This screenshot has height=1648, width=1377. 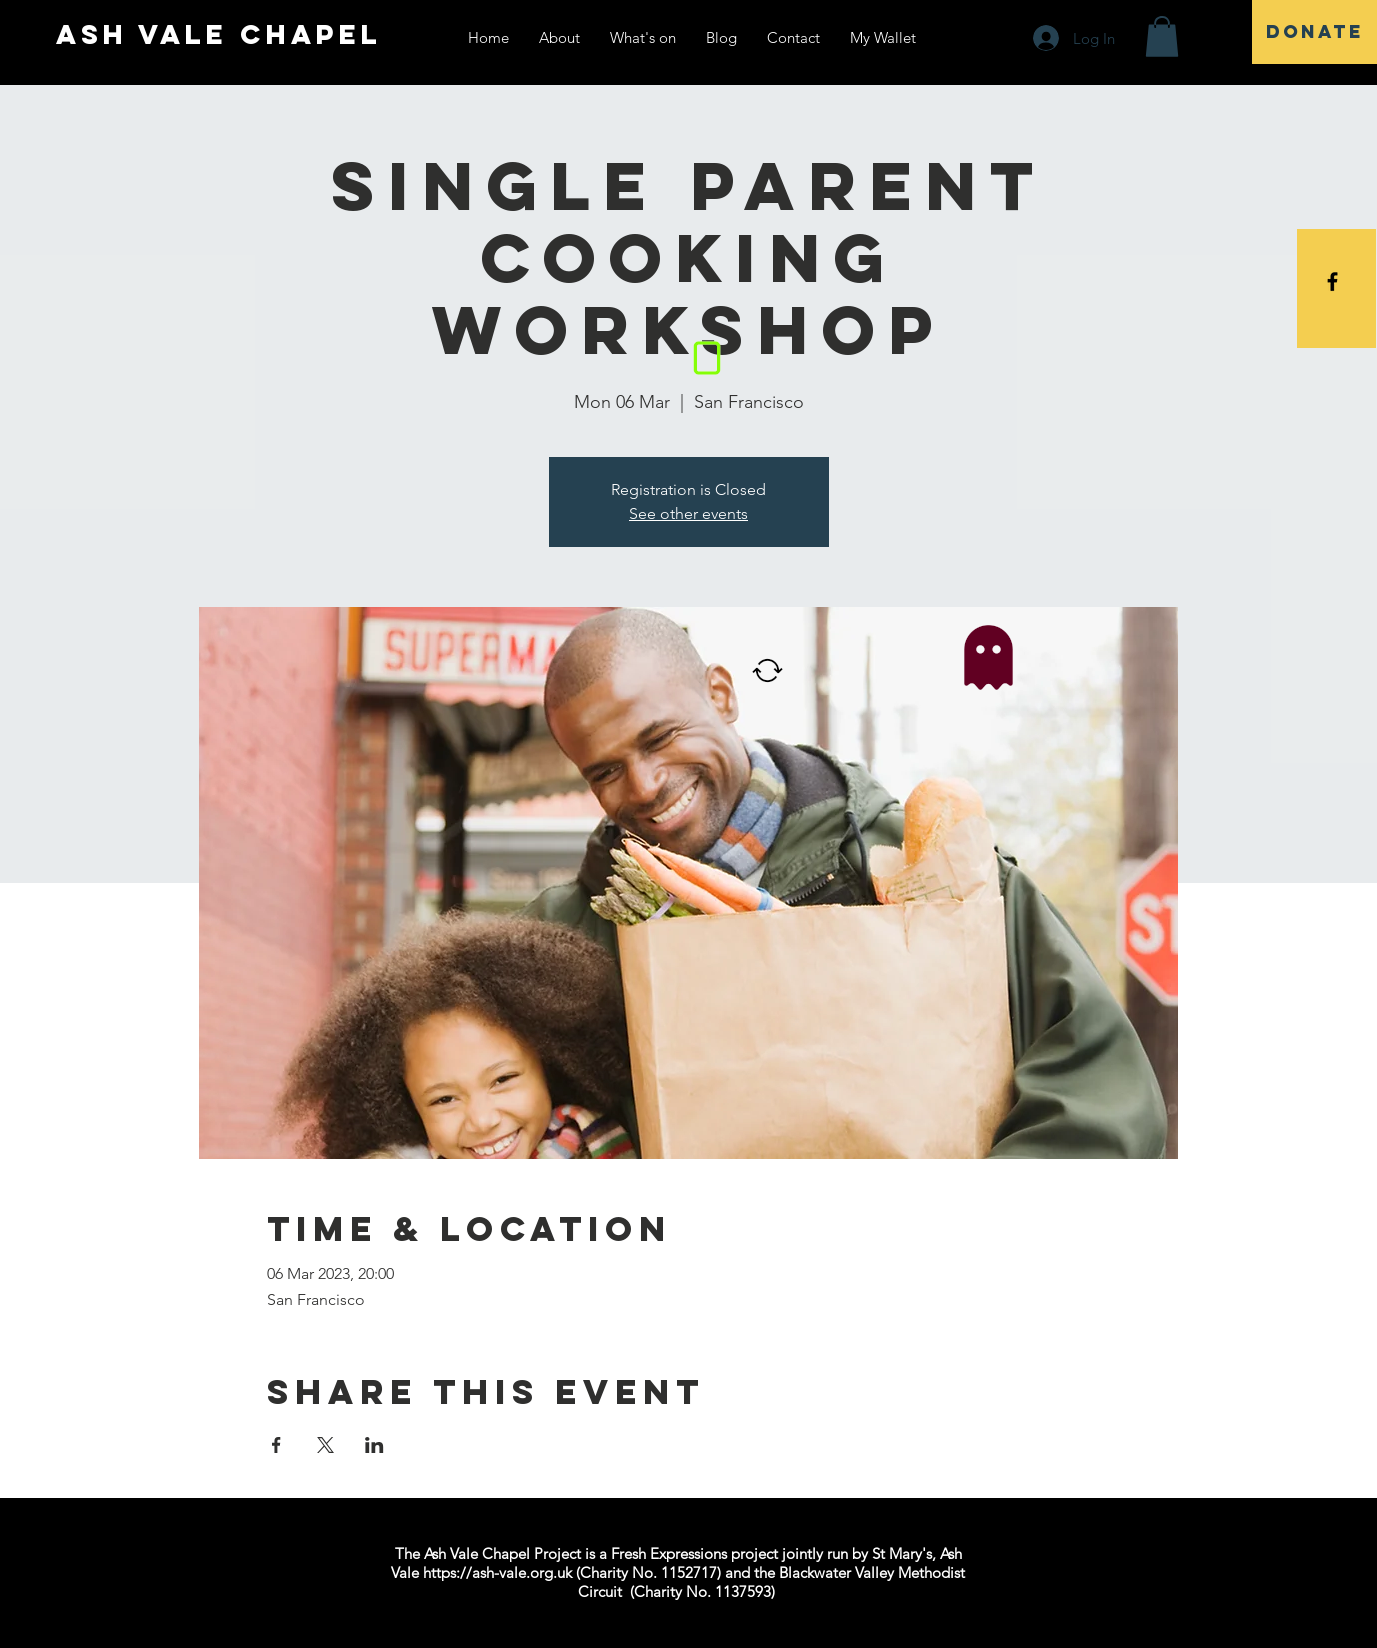 I want to click on toggle ghost mode or invisible status, so click(x=988, y=657).